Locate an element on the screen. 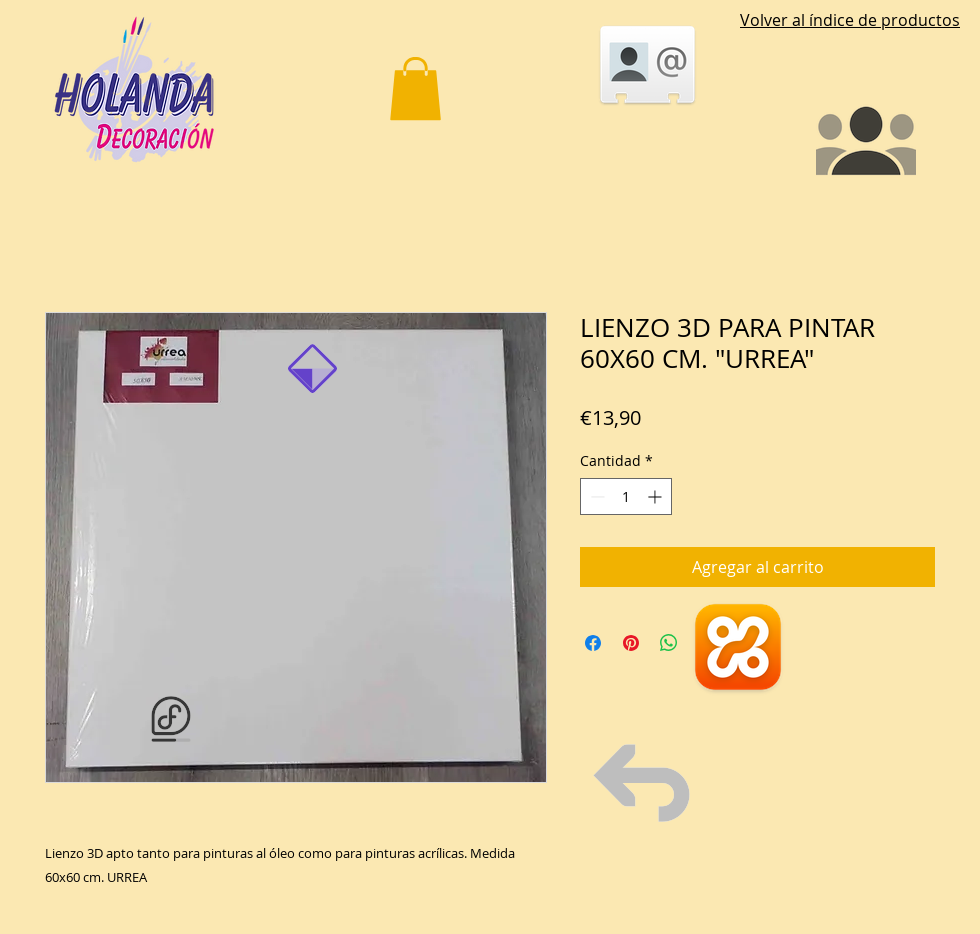 The width and height of the screenshot is (980, 934). launch fedora linux installer is located at coordinates (171, 719).